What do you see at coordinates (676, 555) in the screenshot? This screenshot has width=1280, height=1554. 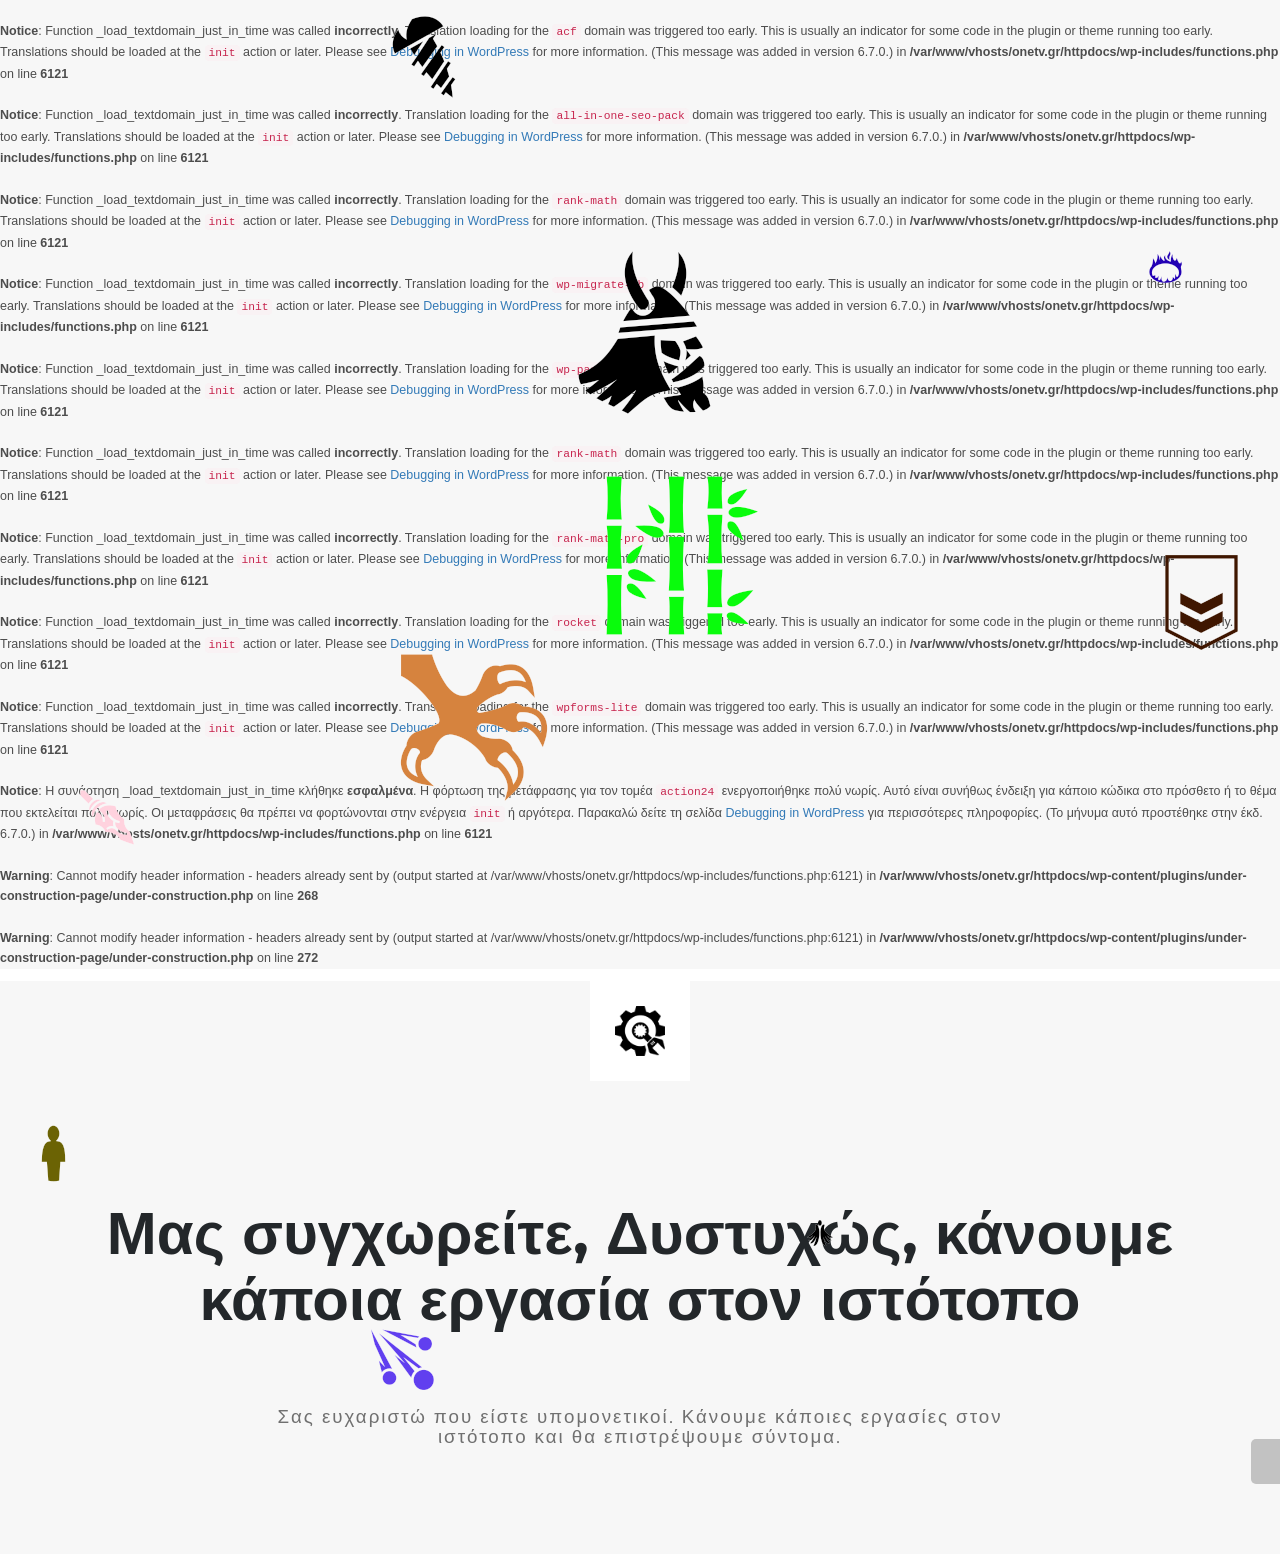 I see `bamboo plant icon for nature or zen-themed content` at bounding box center [676, 555].